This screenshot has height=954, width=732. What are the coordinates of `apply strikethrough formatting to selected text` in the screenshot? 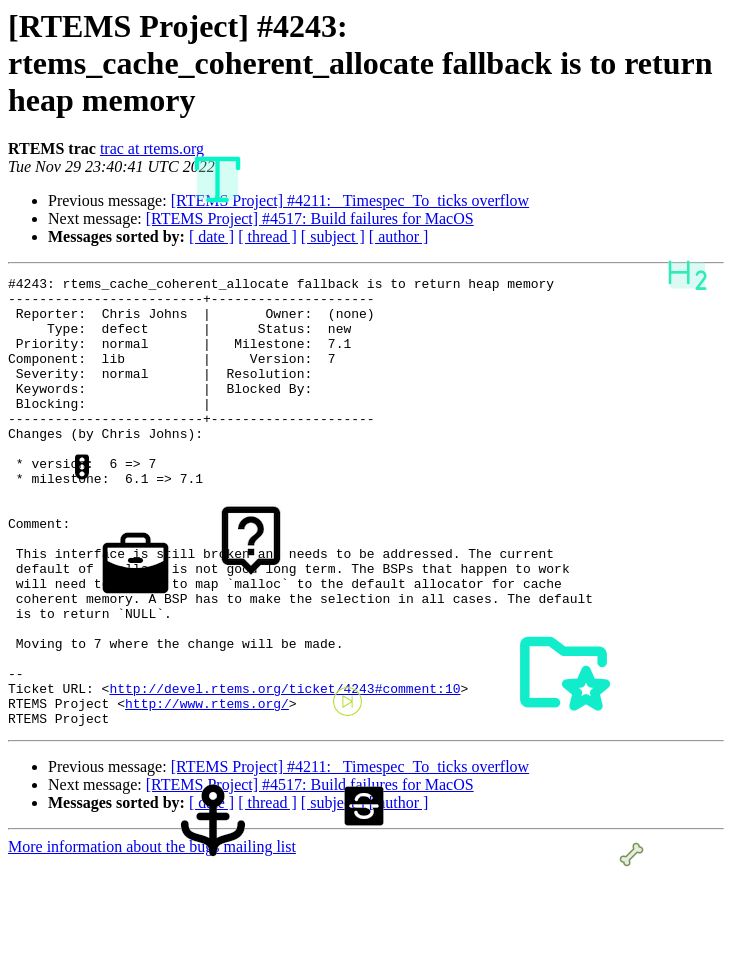 It's located at (364, 806).